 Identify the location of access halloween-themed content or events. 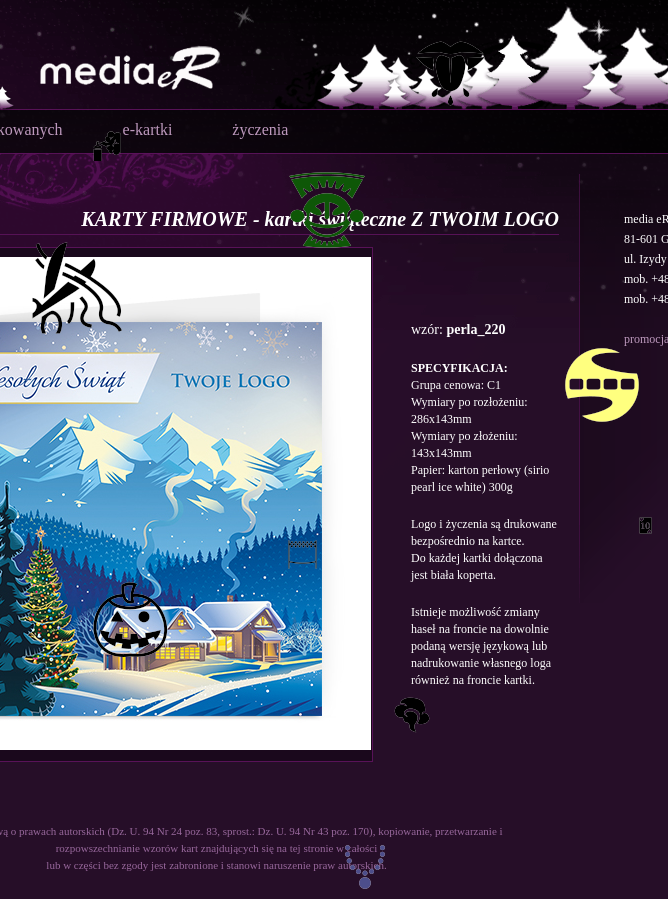
(130, 619).